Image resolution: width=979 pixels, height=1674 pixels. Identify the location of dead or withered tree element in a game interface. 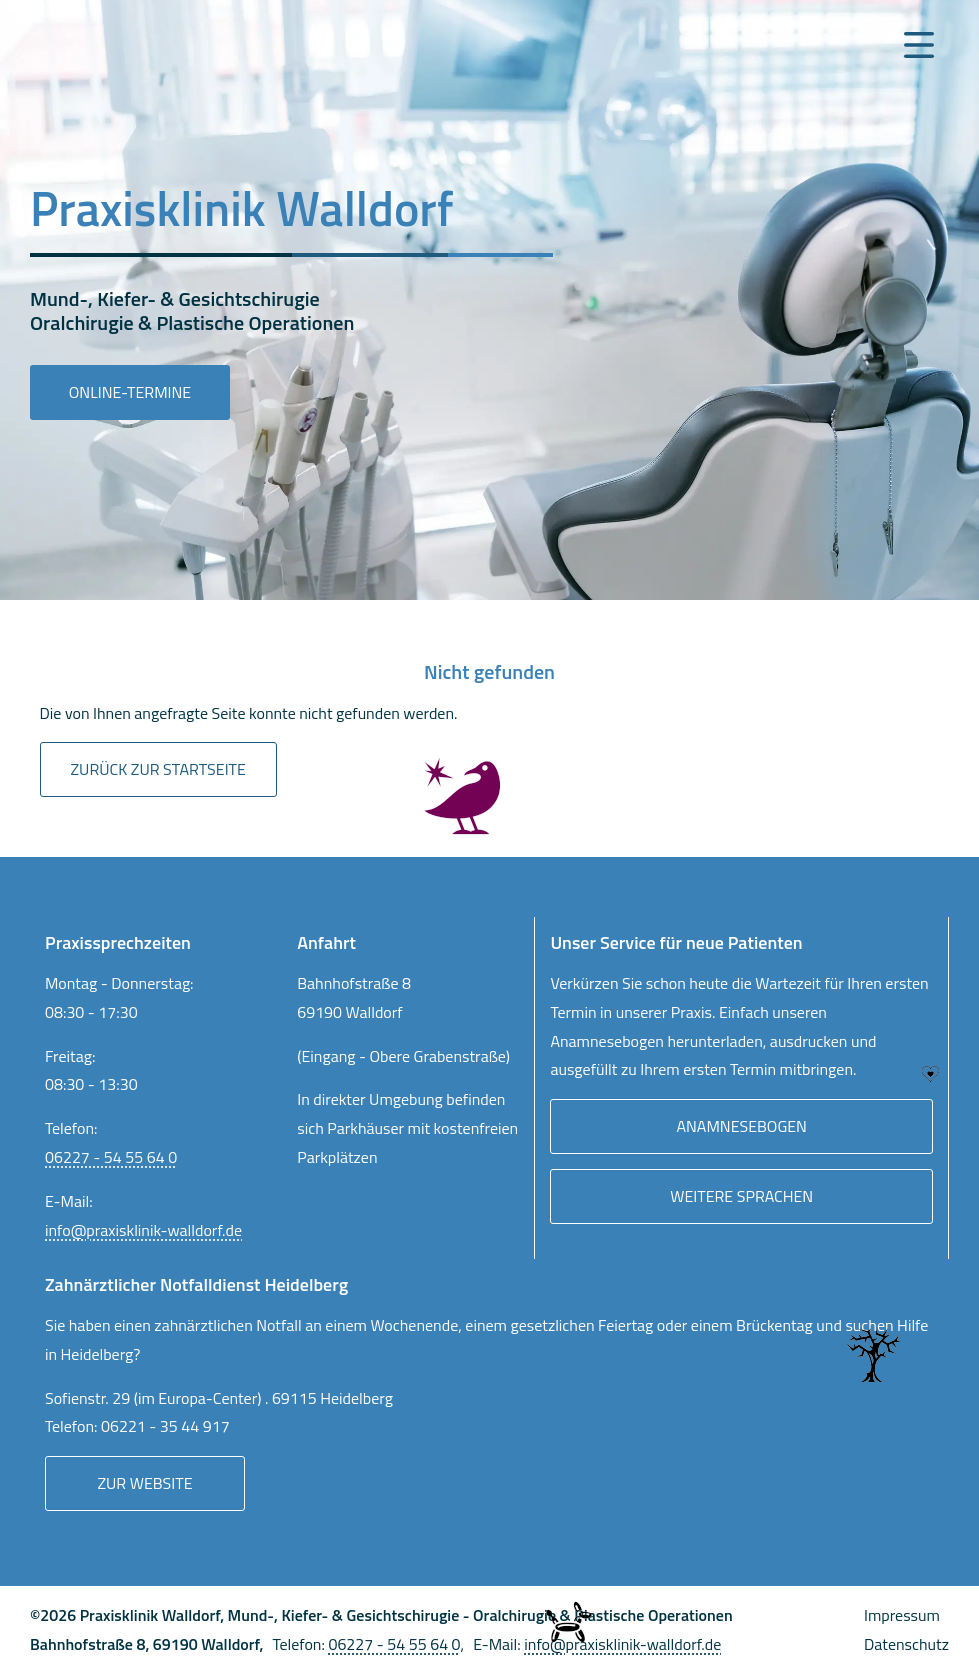
(873, 1354).